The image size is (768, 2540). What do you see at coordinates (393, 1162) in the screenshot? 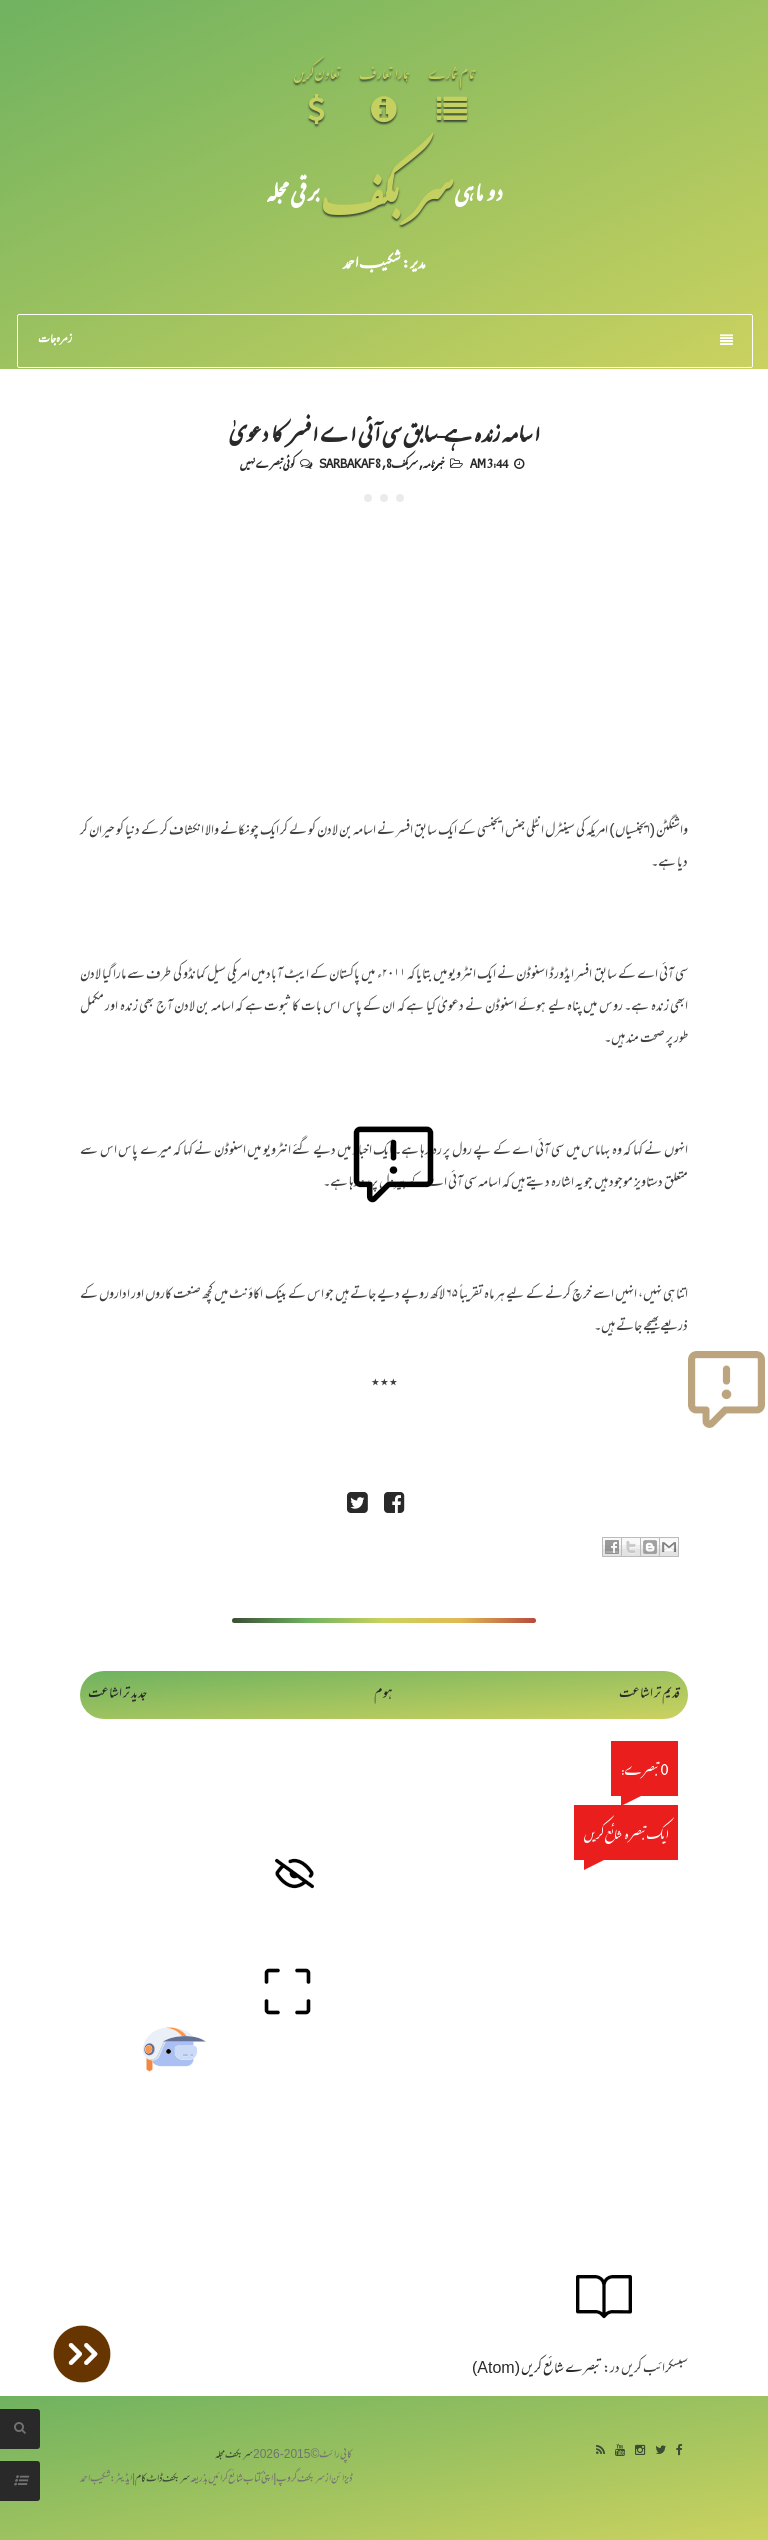
I see `report an issue or problem` at bounding box center [393, 1162].